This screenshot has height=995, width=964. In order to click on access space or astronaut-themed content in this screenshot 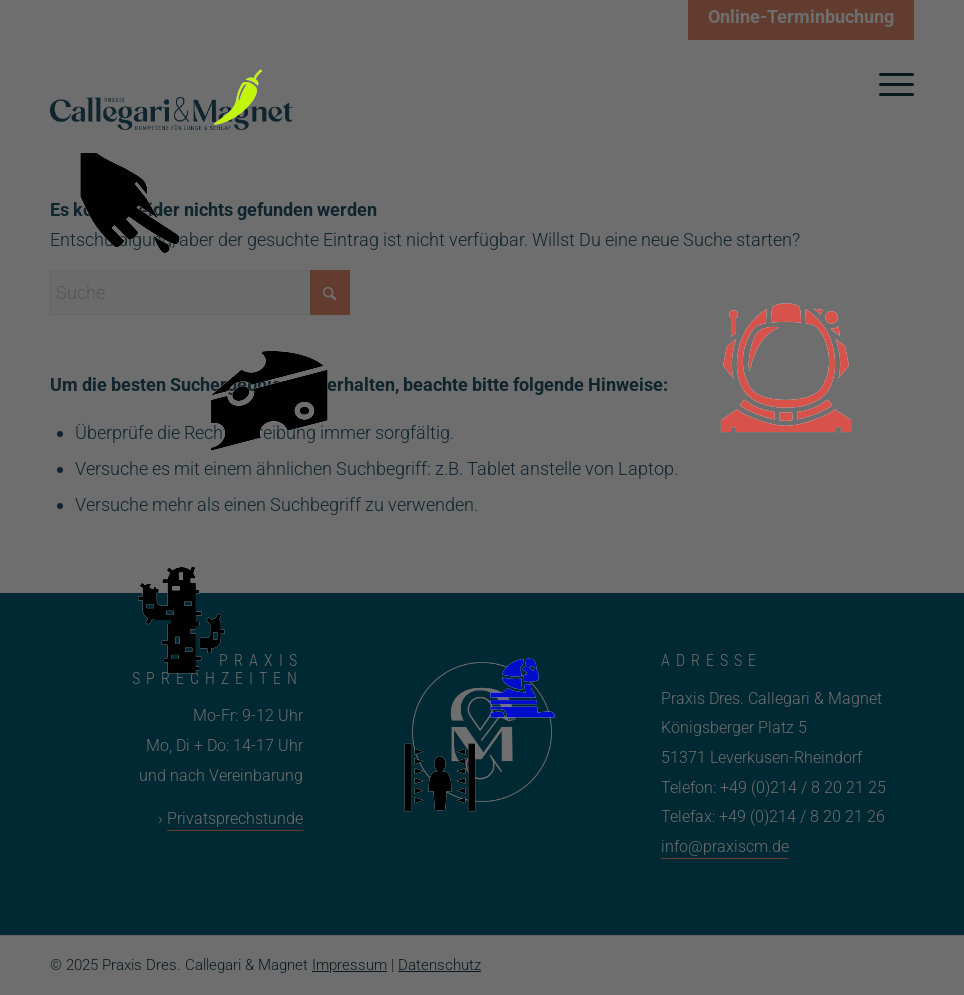, I will do `click(786, 367)`.